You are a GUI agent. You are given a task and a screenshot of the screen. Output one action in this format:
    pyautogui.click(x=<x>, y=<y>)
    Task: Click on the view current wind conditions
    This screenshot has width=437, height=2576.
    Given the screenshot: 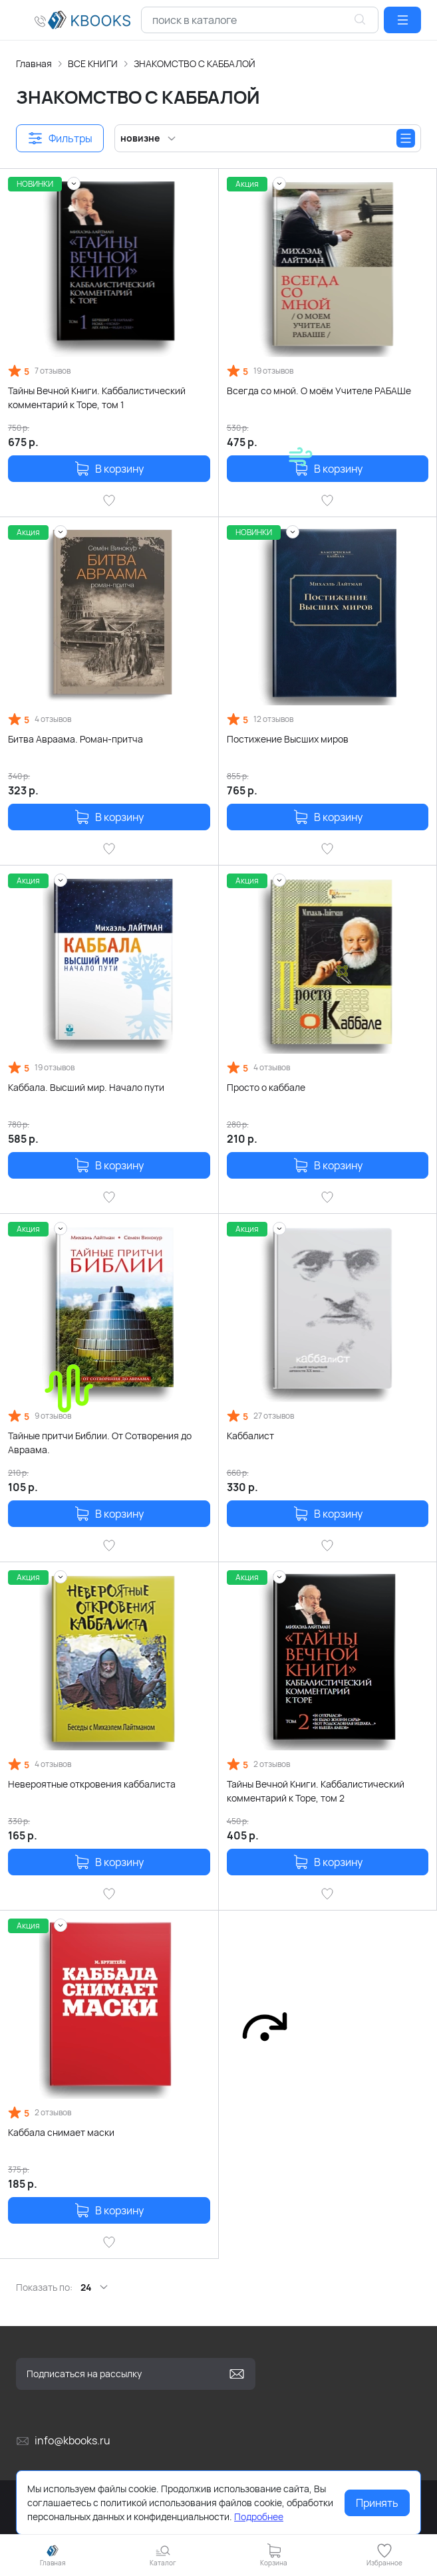 What is the action you would take?
    pyautogui.click(x=301, y=457)
    